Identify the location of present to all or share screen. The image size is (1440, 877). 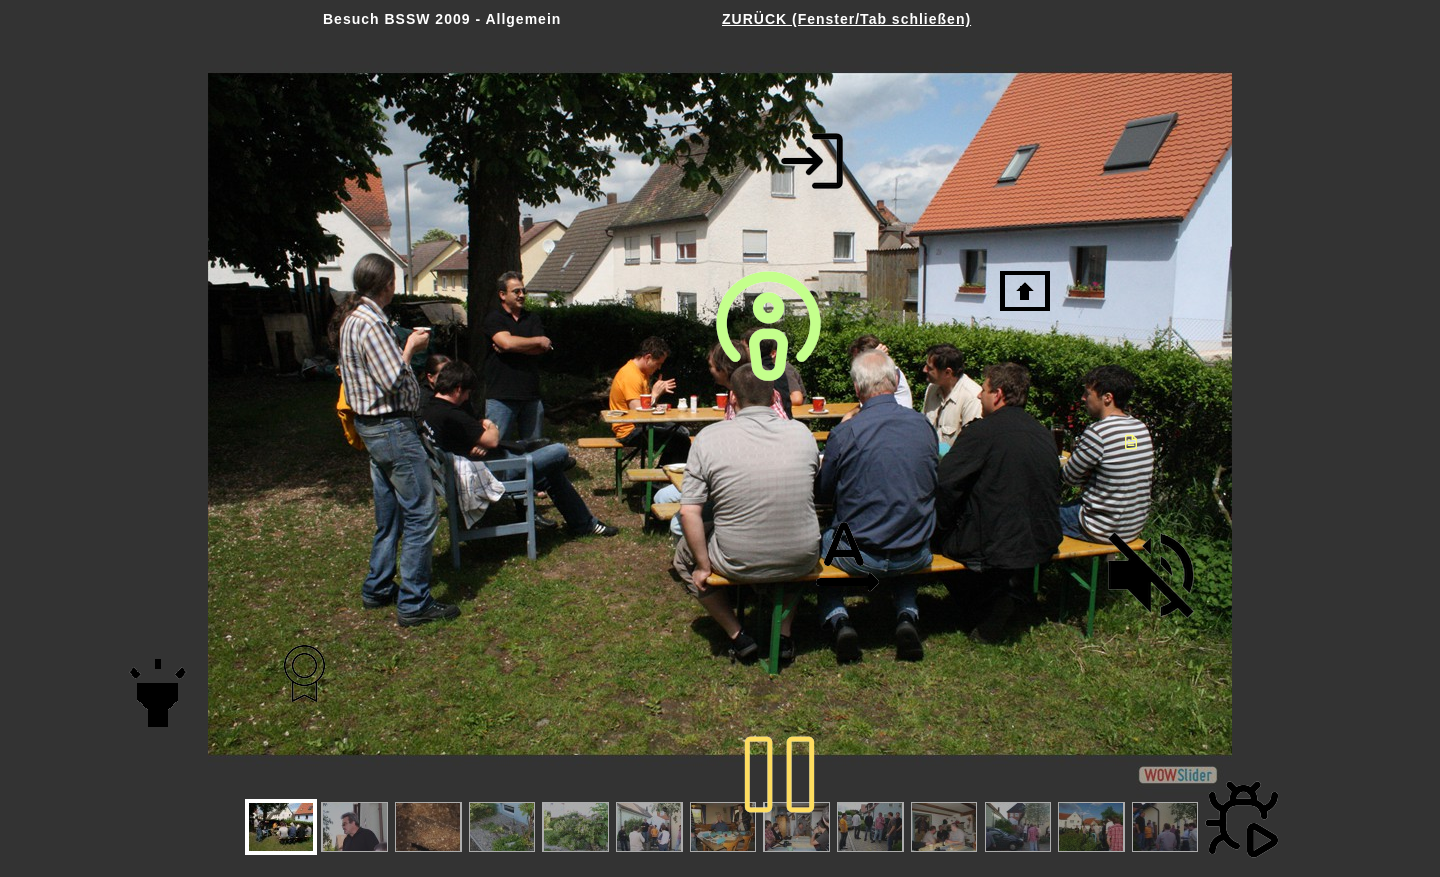
(1025, 291).